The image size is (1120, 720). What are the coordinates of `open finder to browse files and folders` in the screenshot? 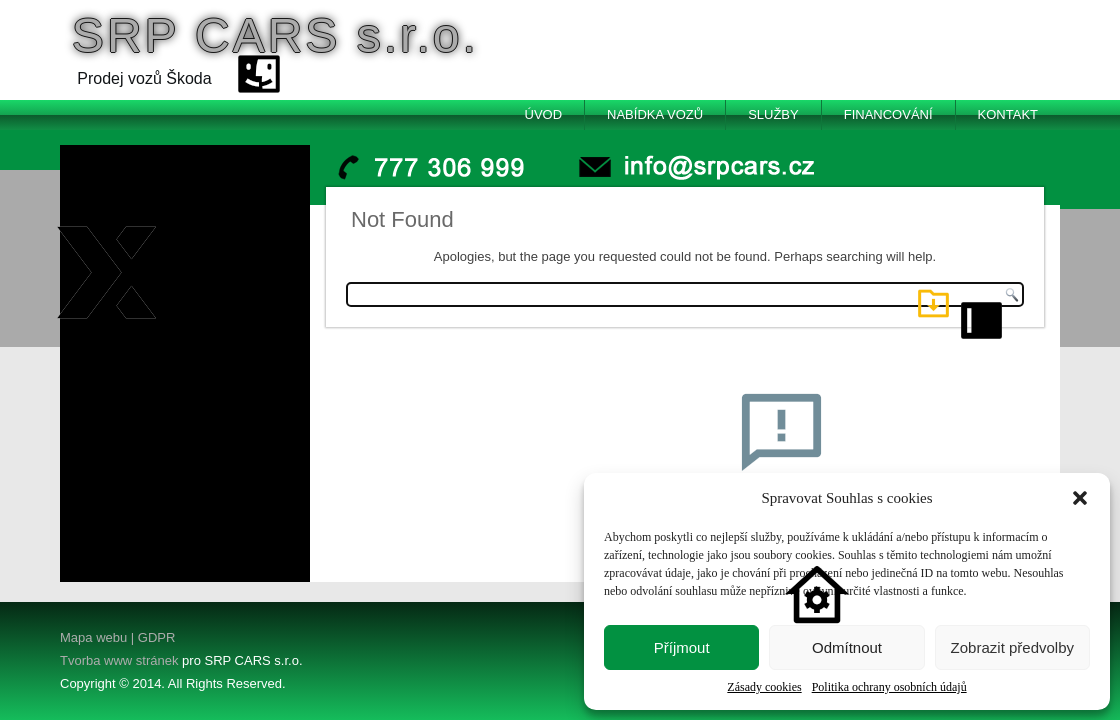 It's located at (259, 74).